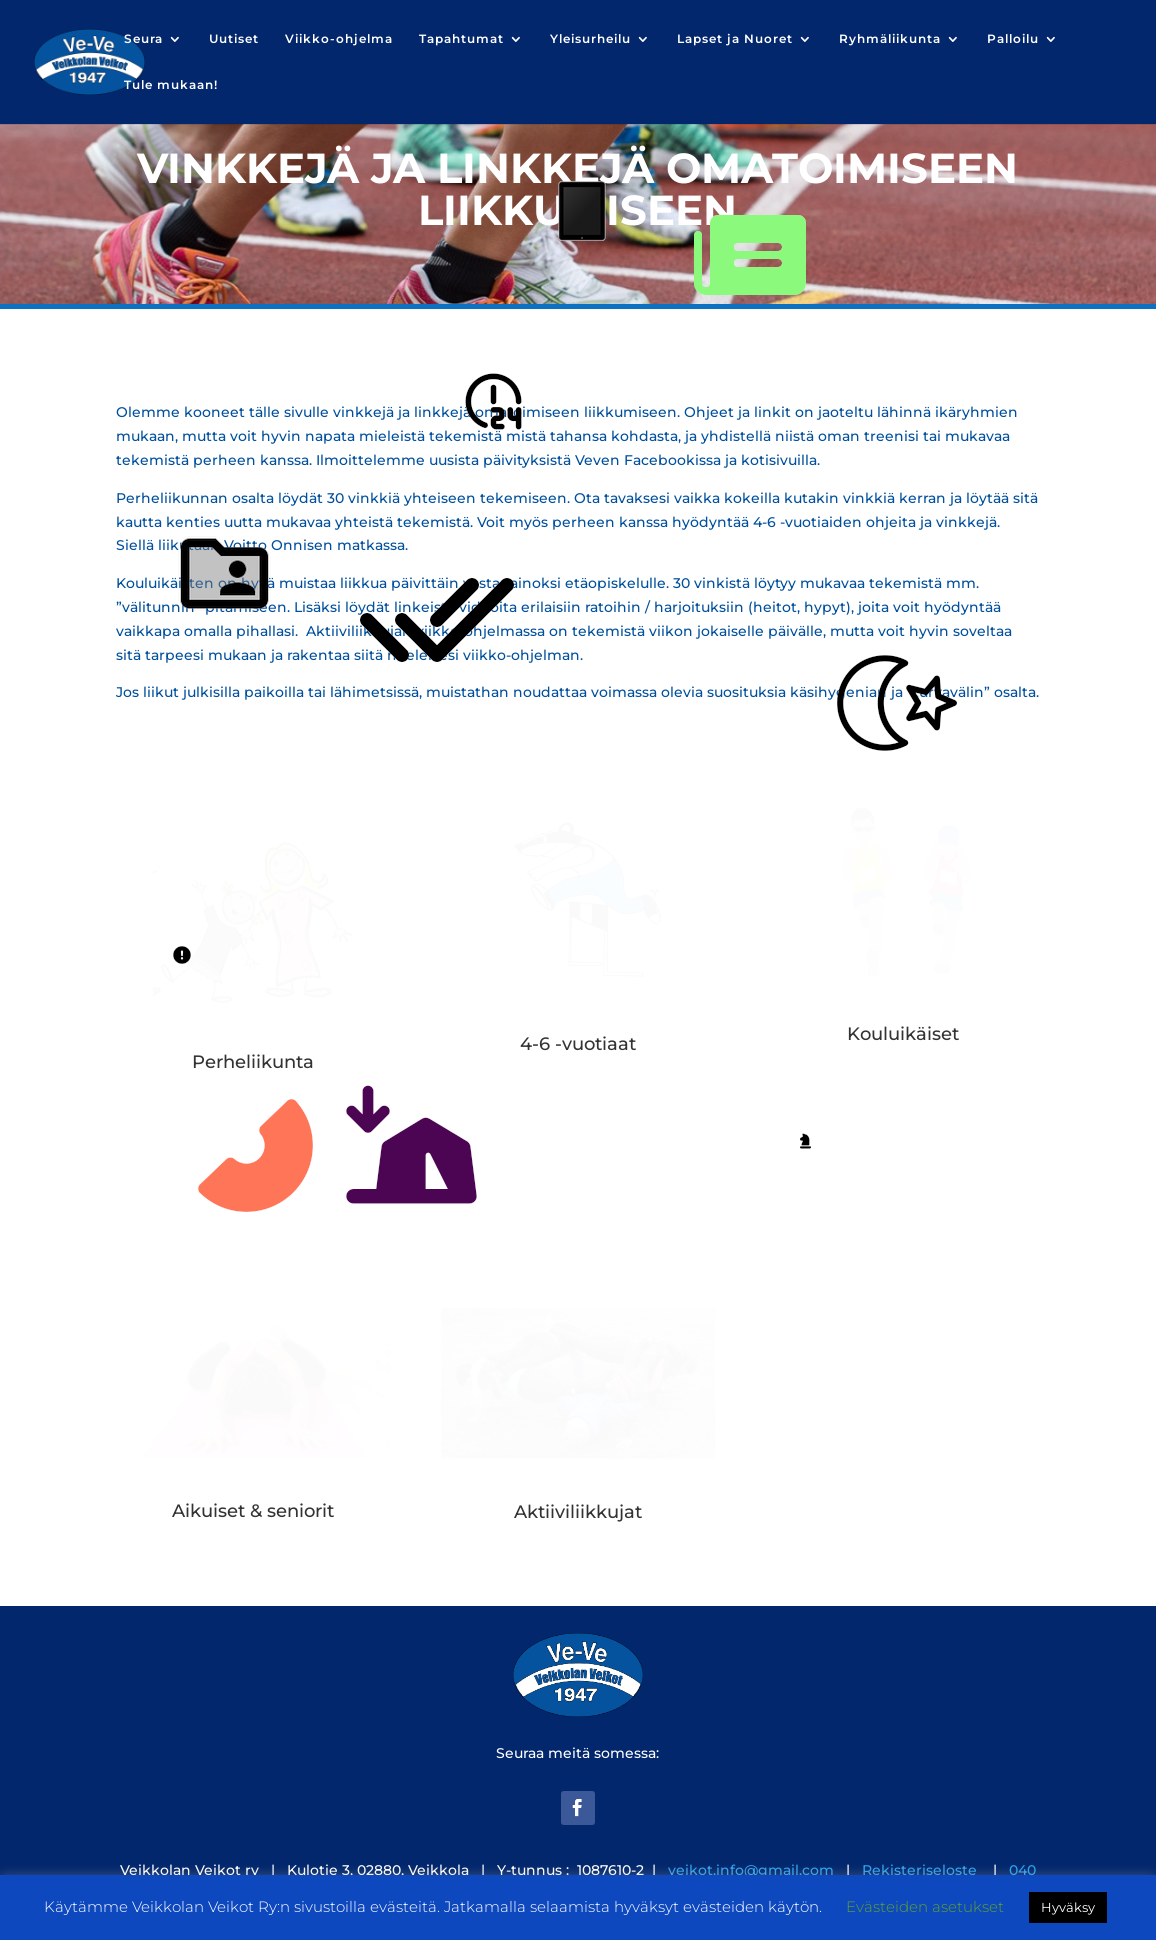 The image size is (1156, 1940). Describe the element at coordinates (411, 1145) in the screenshot. I see `download campsite or camping information` at that location.